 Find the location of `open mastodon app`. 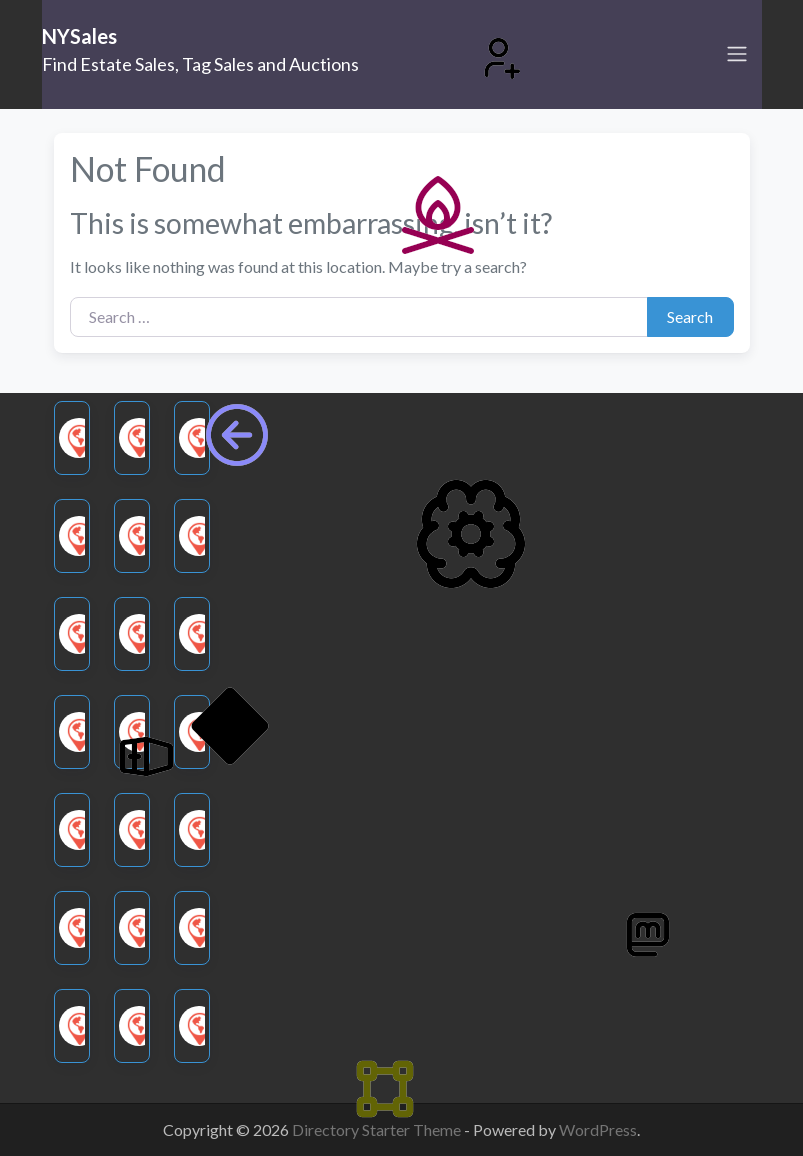

open mastodon app is located at coordinates (648, 934).